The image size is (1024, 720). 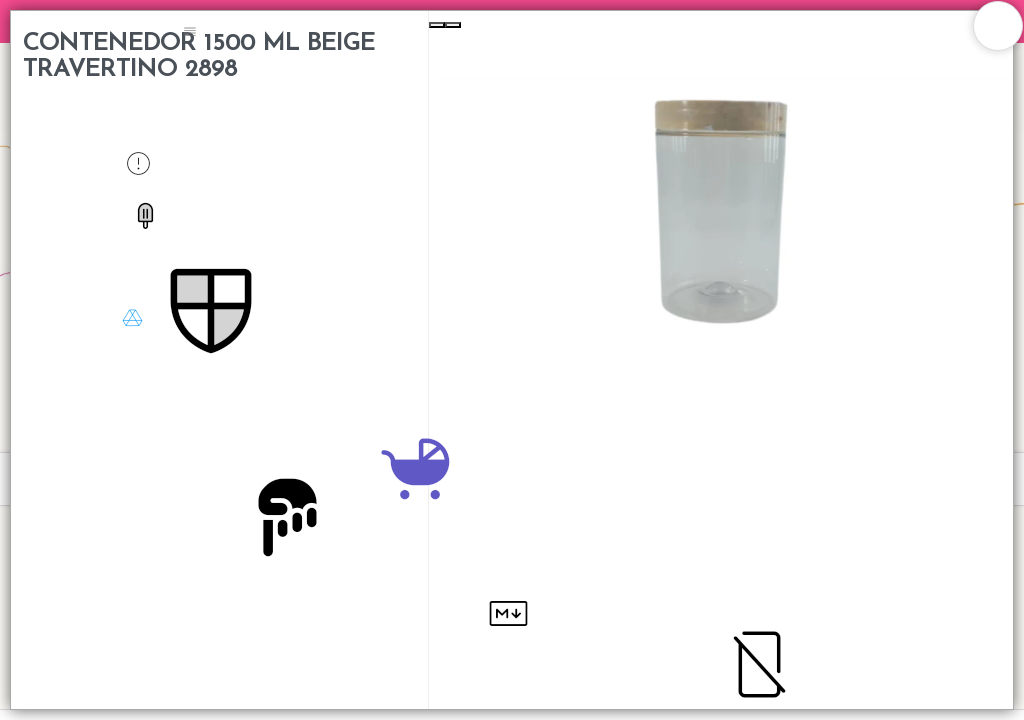 What do you see at coordinates (190, 32) in the screenshot?
I see `justify text alignment` at bounding box center [190, 32].